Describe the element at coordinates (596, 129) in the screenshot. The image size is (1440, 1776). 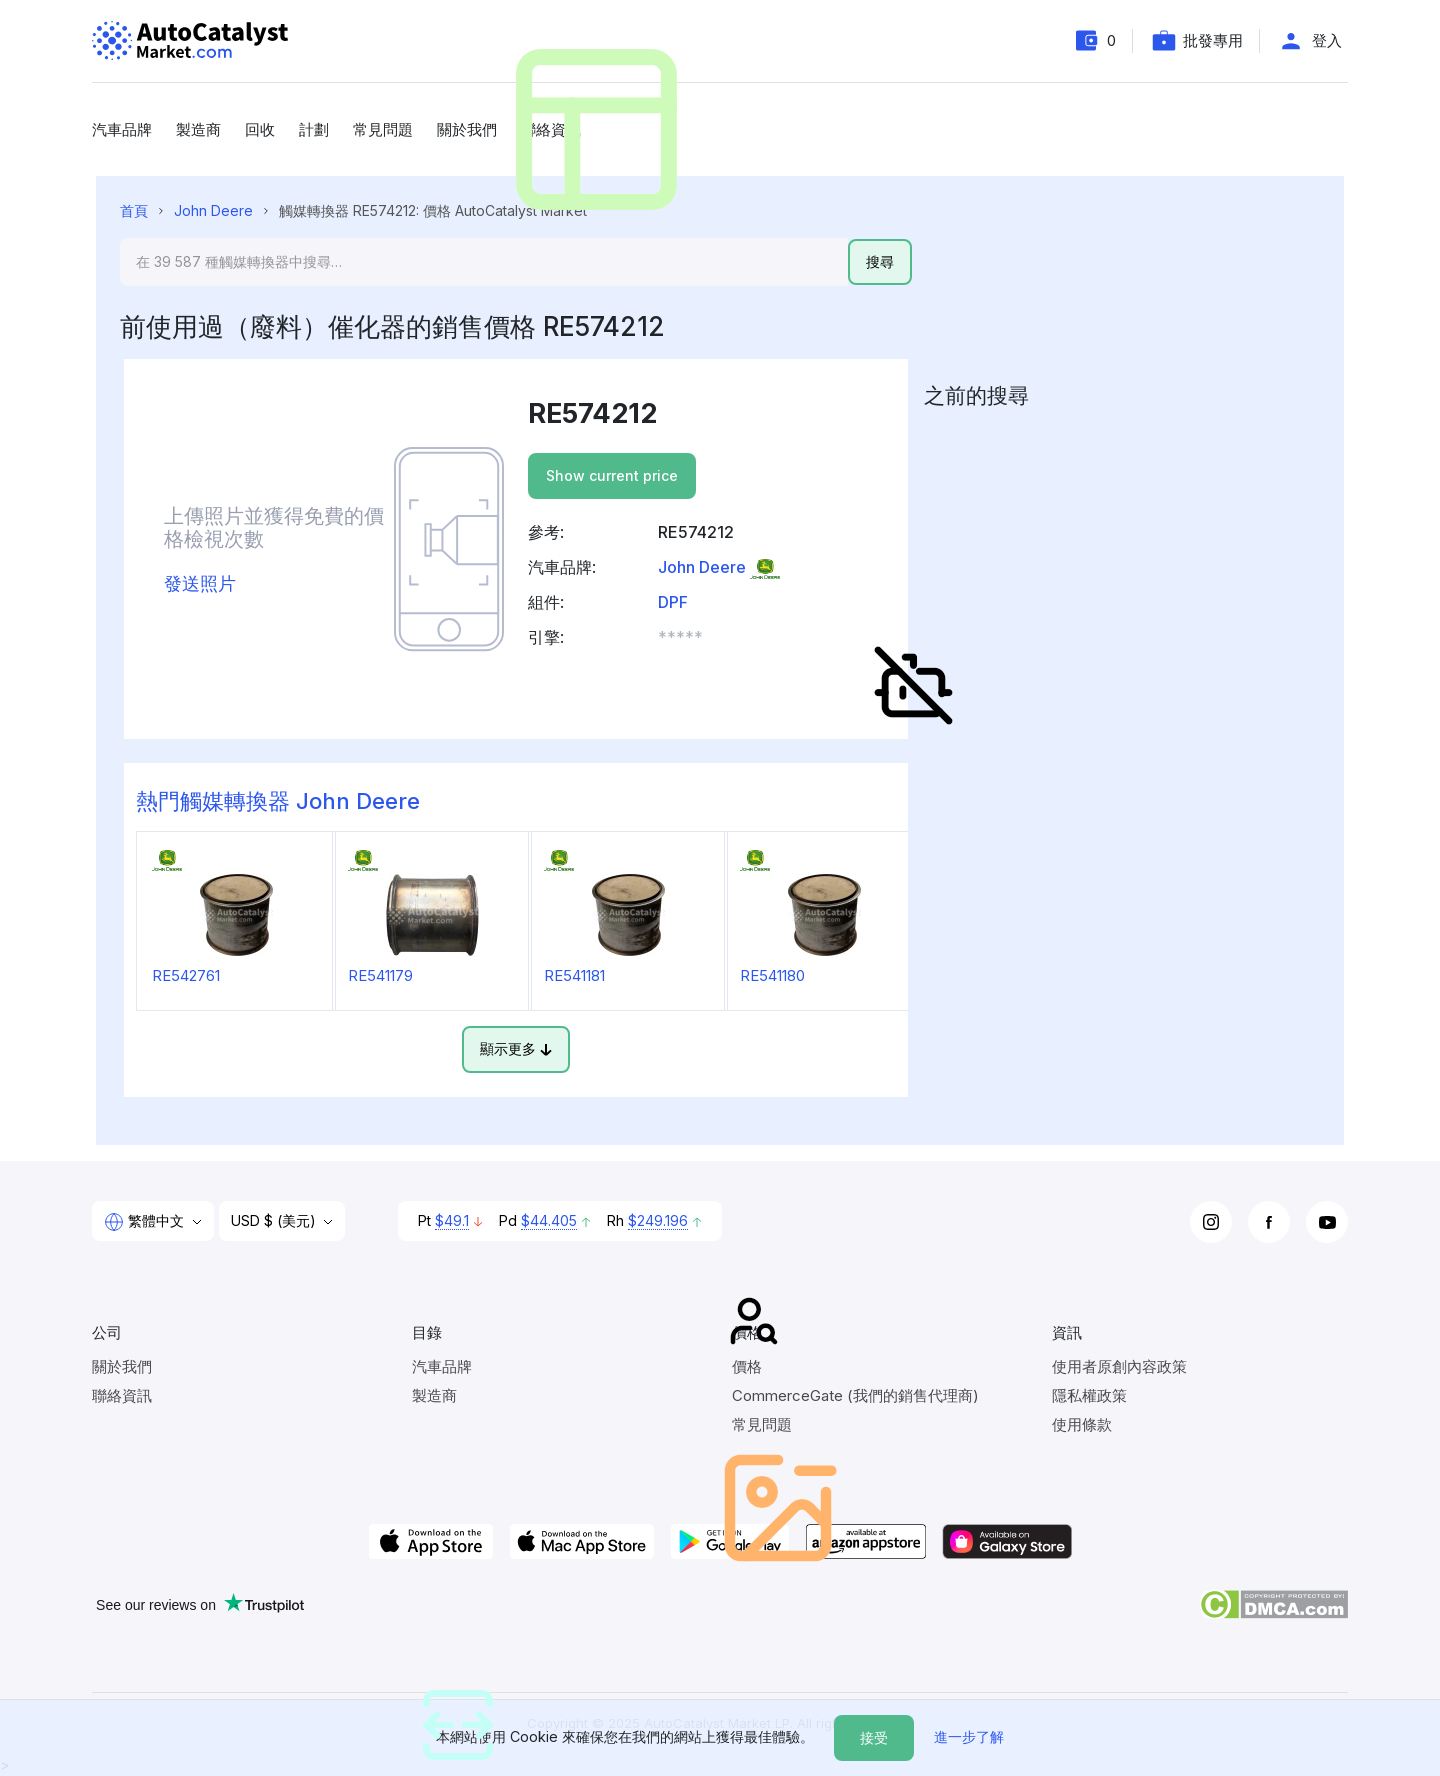
I see `toggle sidebar and header panel layout` at that location.